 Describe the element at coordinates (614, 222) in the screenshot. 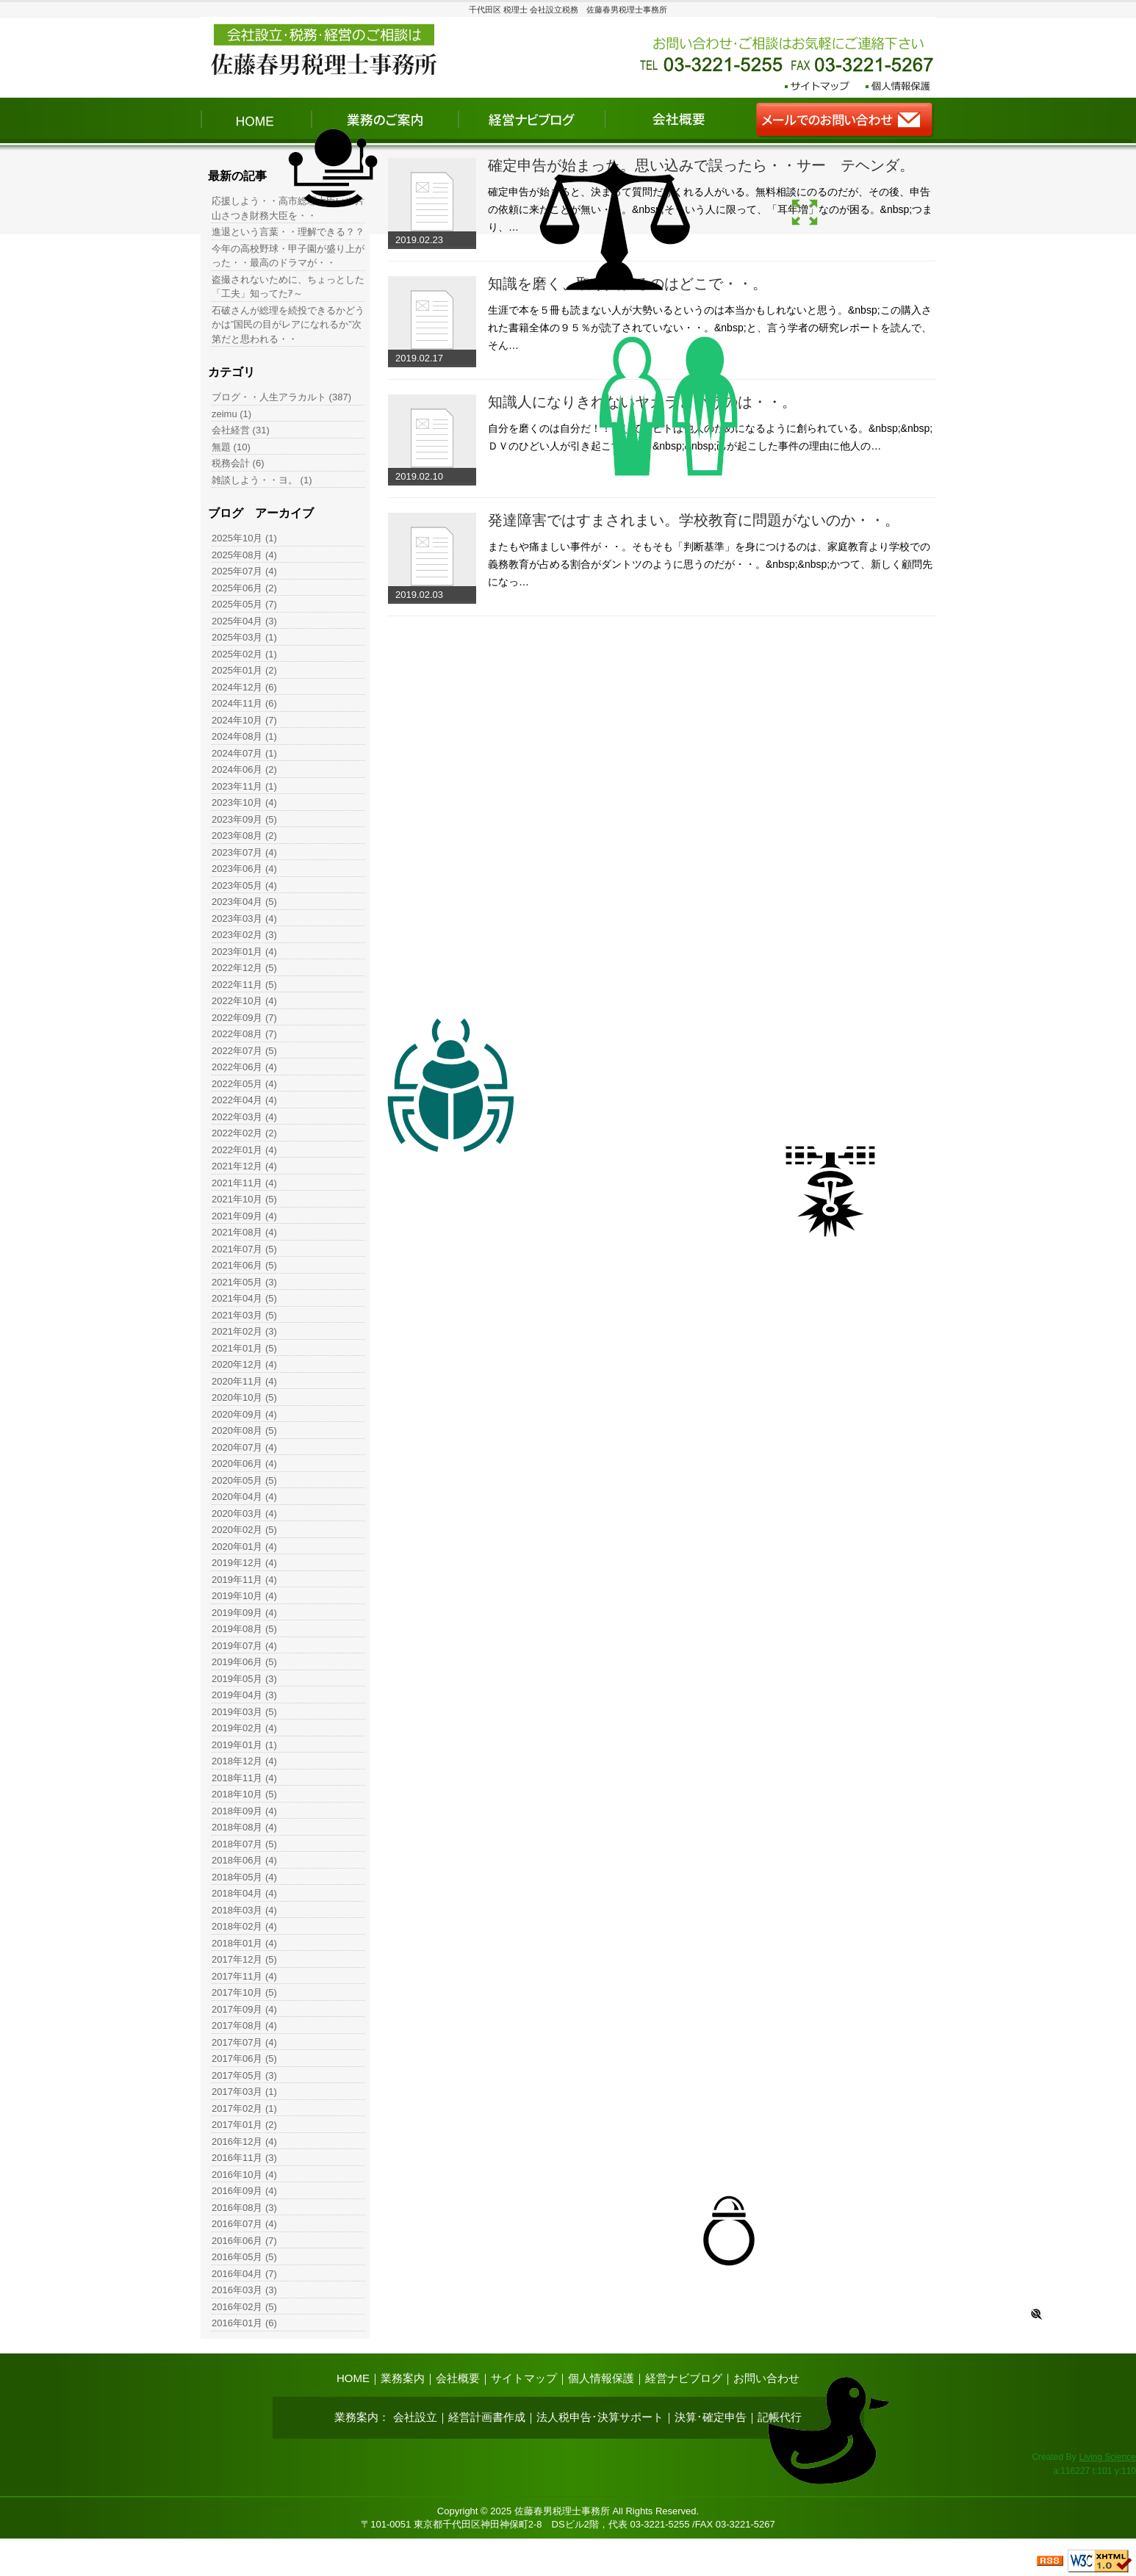

I see `access legal or terms of service information` at that location.